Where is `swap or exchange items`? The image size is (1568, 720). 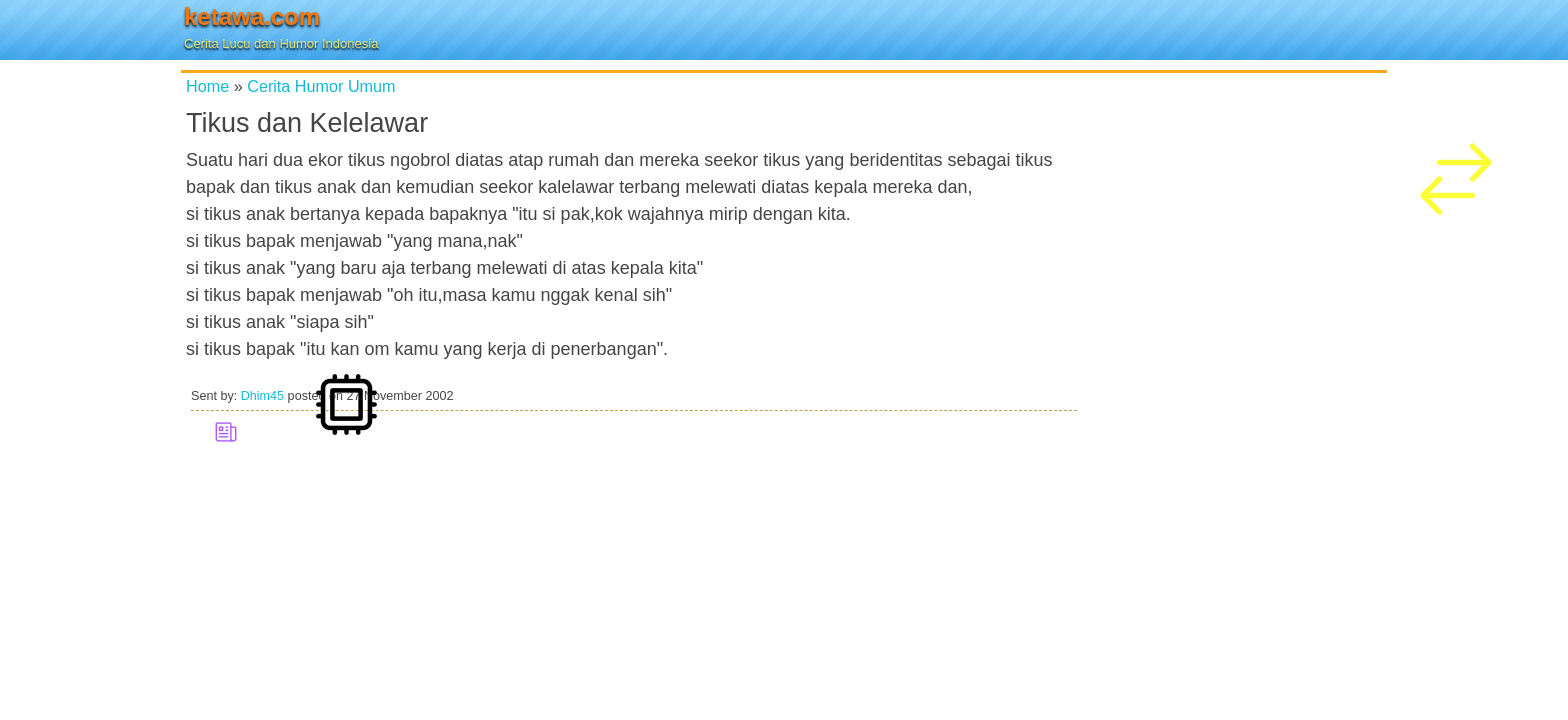
swap or exchange items is located at coordinates (1456, 179).